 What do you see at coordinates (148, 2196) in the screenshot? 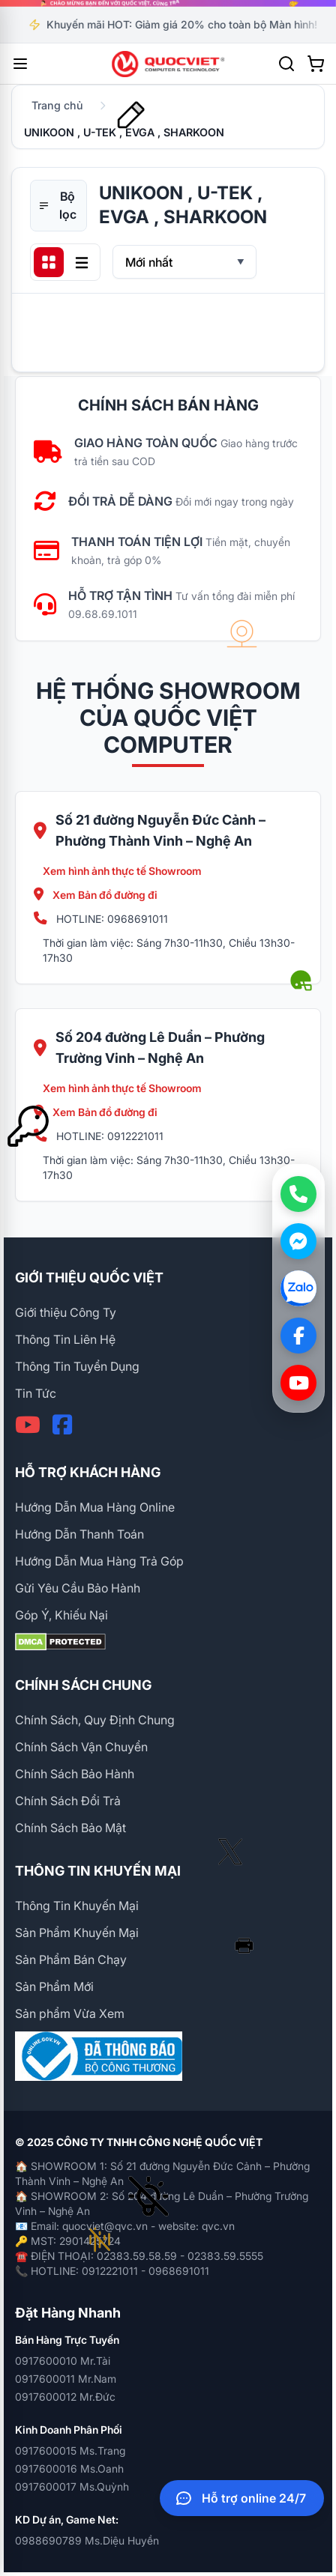
I see `disable light mode or brightness` at bounding box center [148, 2196].